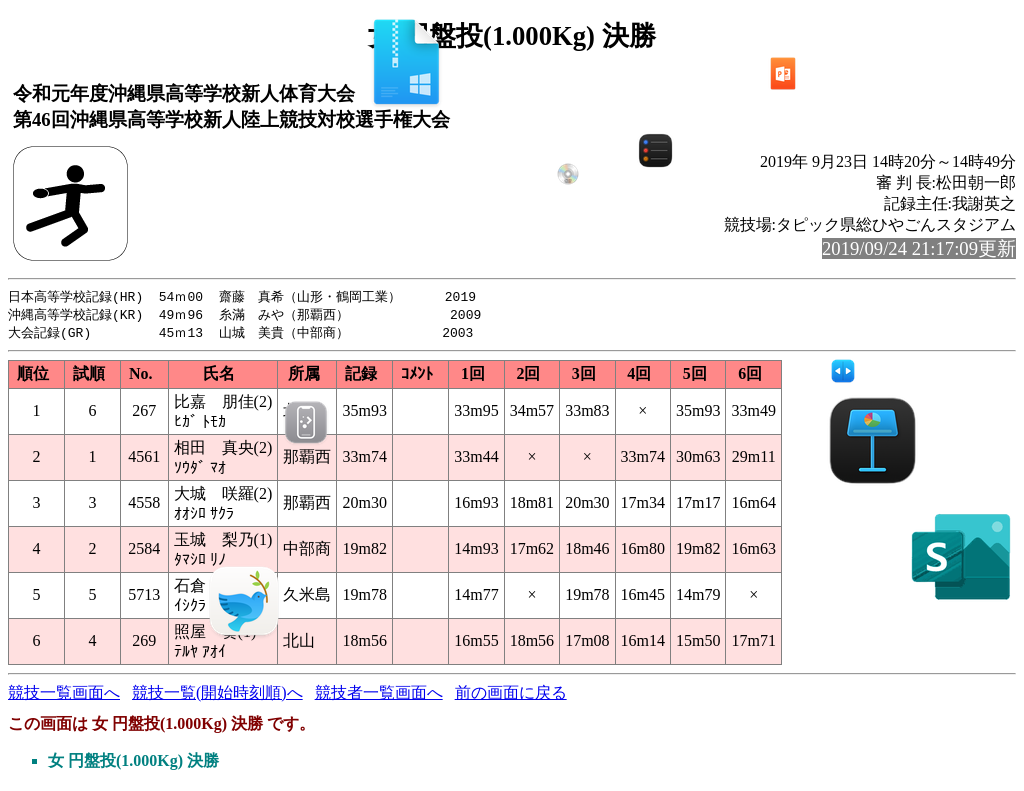 The height and width of the screenshot is (791, 1024). Describe the element at coordinates (655, 150) in the screenshot. I see `open the reminders app` at that location.